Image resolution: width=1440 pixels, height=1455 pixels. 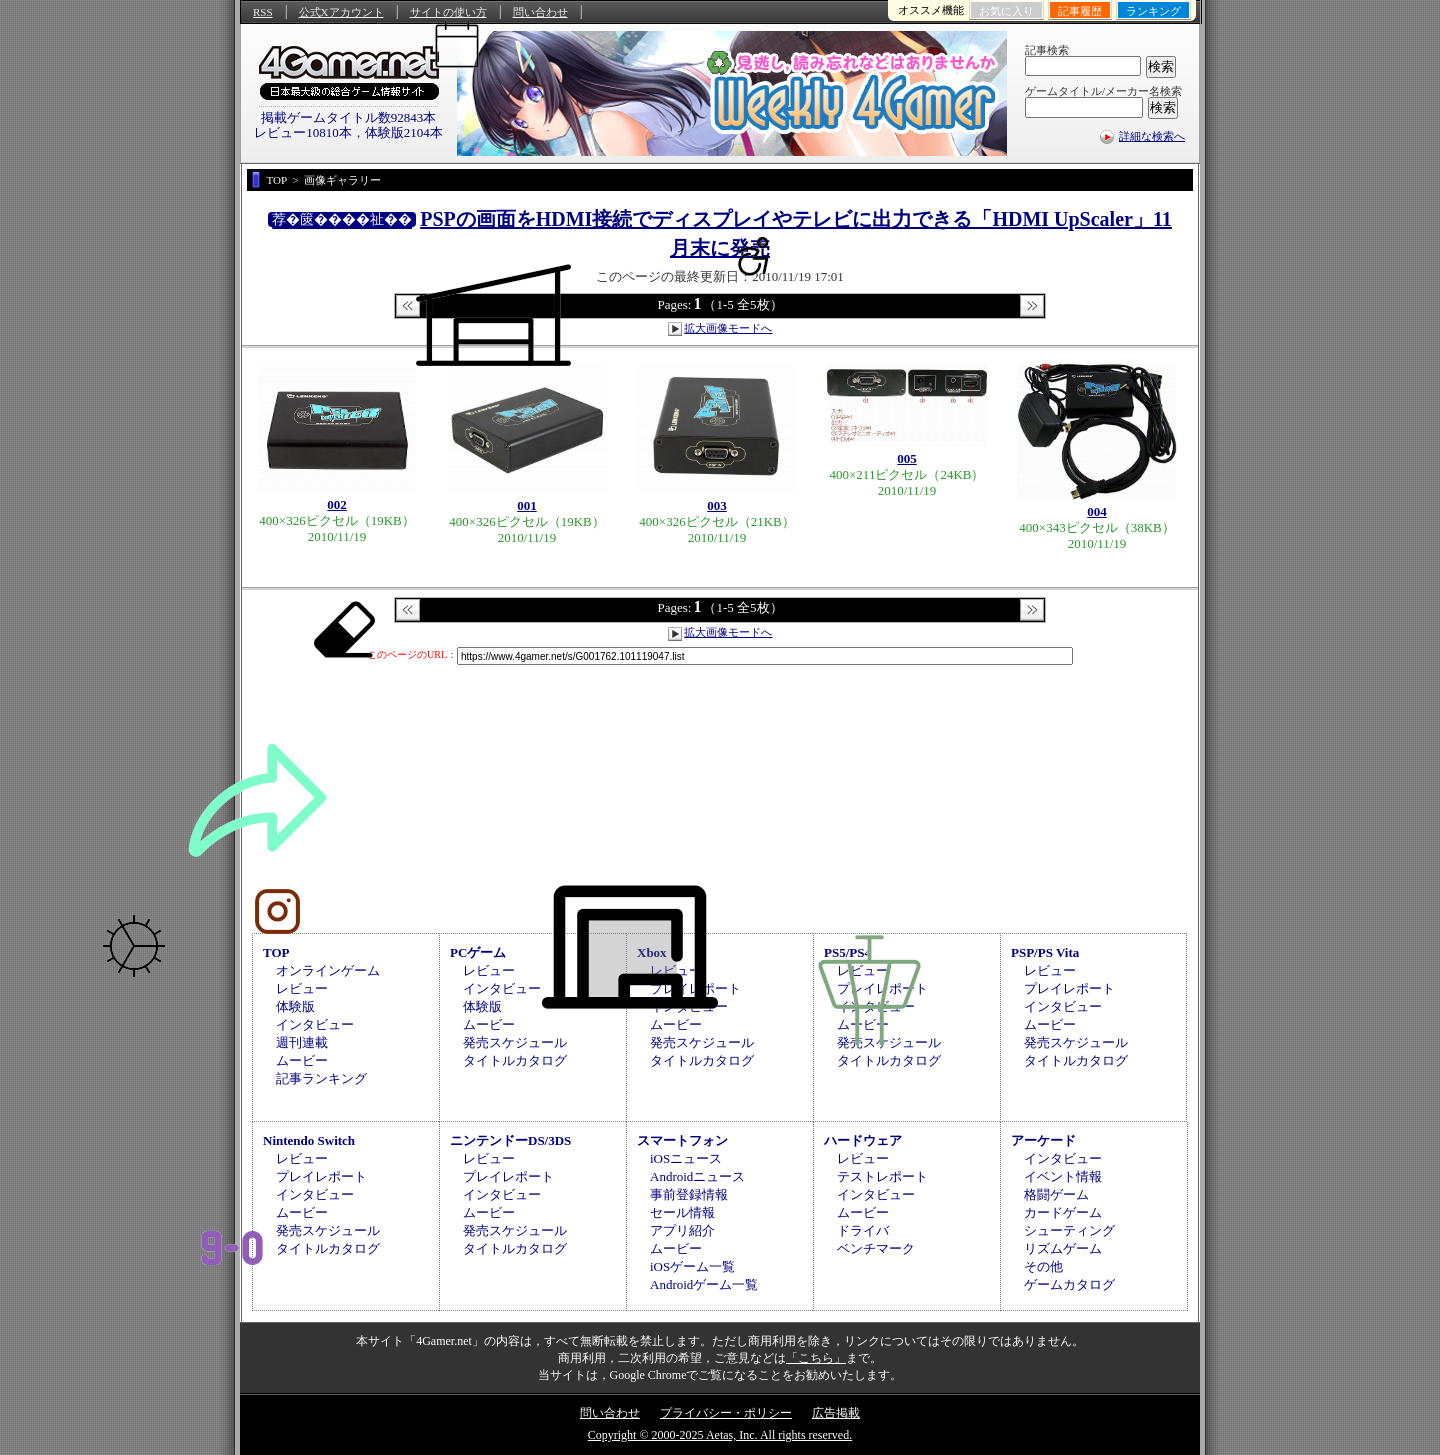 I want to click on open instagram app, so click(x=277, y=911).